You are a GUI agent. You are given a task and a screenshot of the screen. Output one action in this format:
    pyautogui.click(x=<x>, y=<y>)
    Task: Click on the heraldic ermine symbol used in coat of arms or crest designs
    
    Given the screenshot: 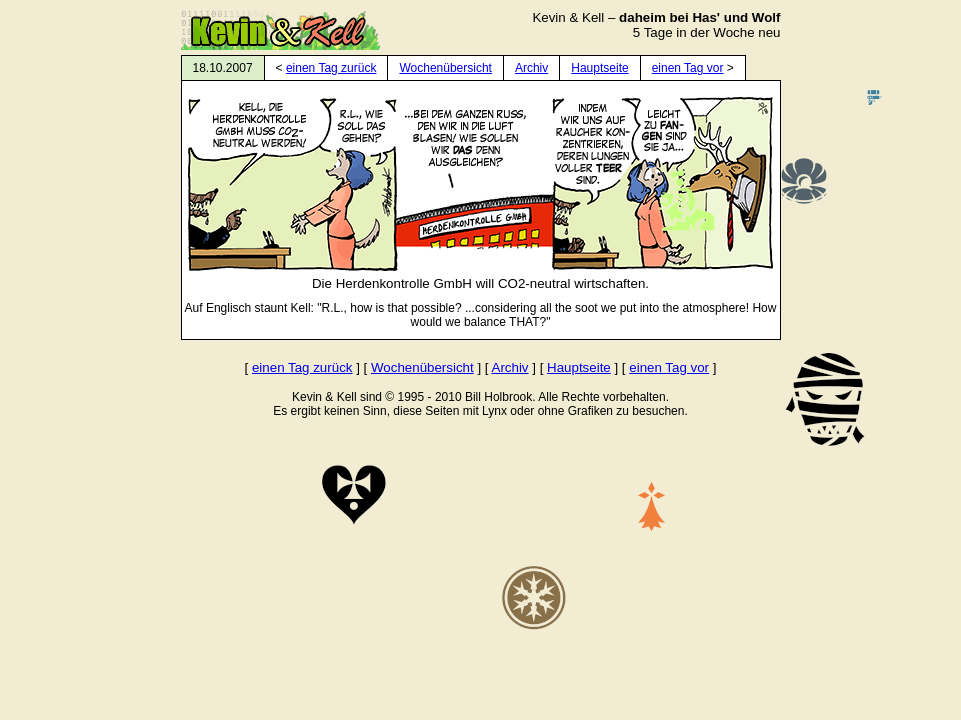 What is the action you would take?
    pyautogui.click(x=651, y=506)
    